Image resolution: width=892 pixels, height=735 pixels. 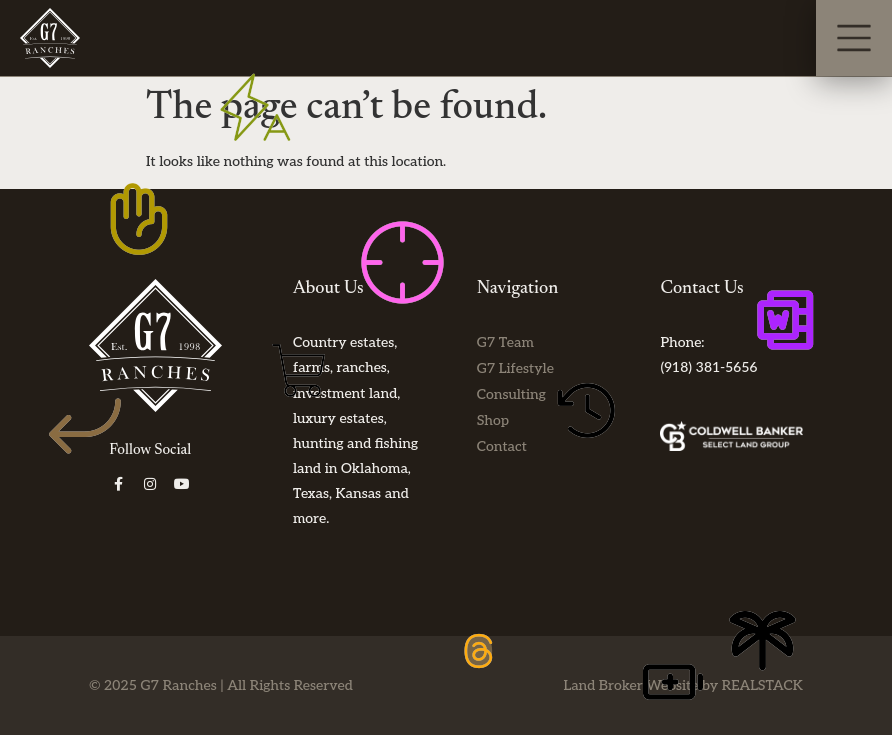 What do you see at coordinates (299, 371) in the screenshot?
I see `view your shopping cart` at bounding box center [299, 371].